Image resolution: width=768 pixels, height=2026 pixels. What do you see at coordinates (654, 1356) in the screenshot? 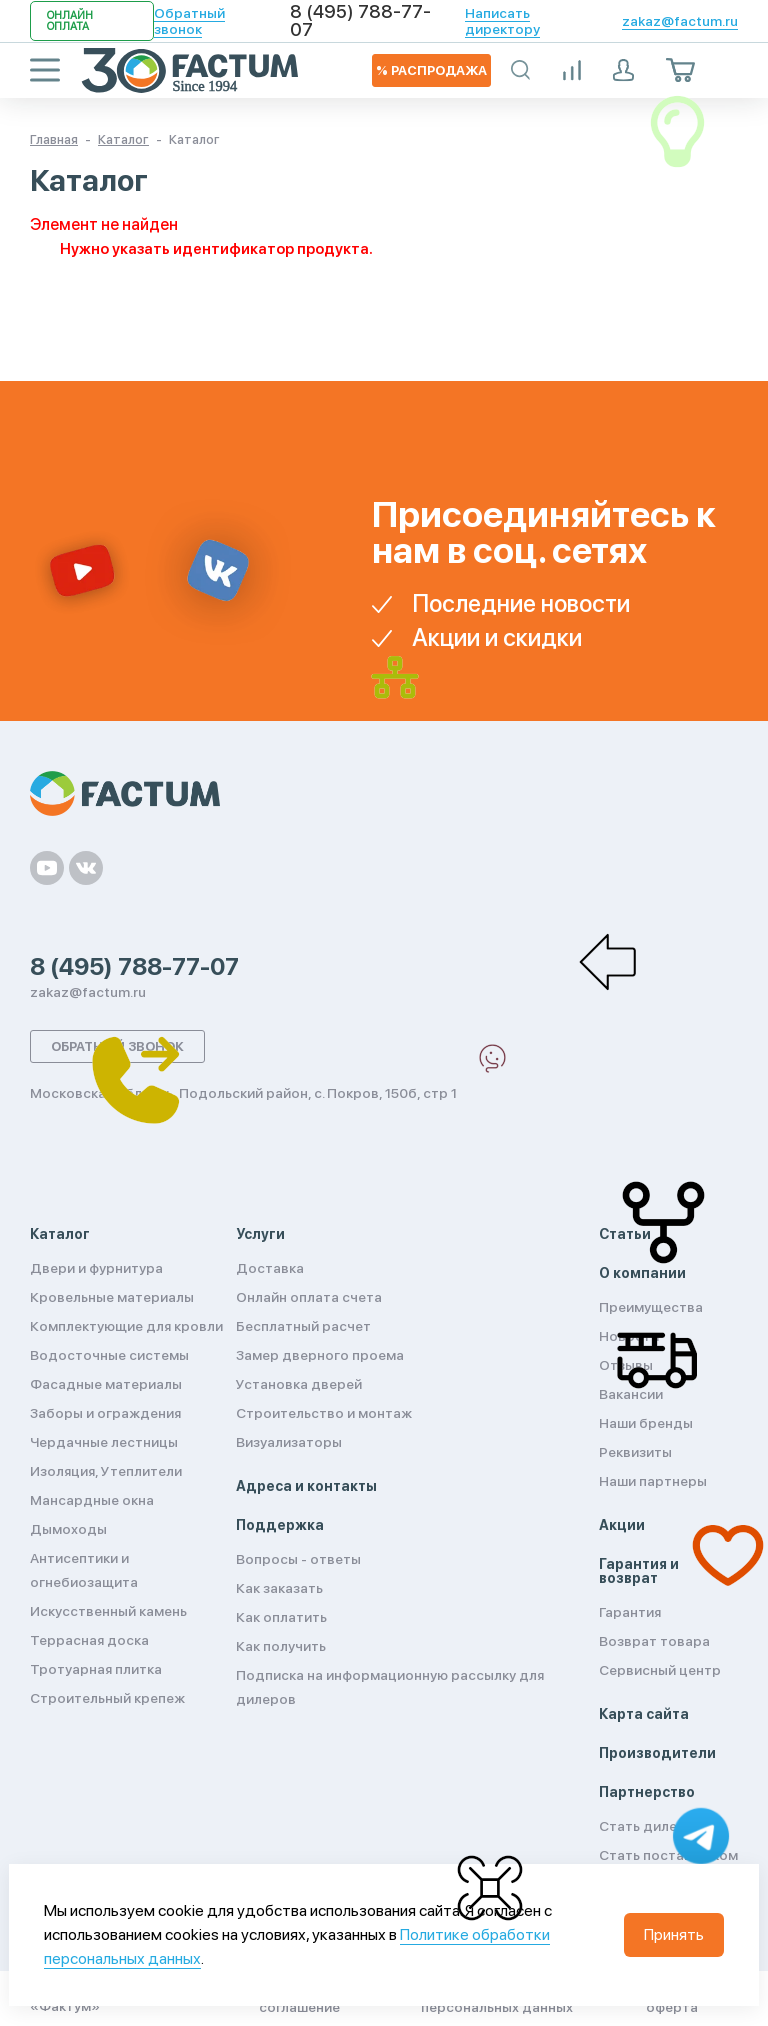
I see `emergency services or fire department contact` at bounding box center [654, 1356].